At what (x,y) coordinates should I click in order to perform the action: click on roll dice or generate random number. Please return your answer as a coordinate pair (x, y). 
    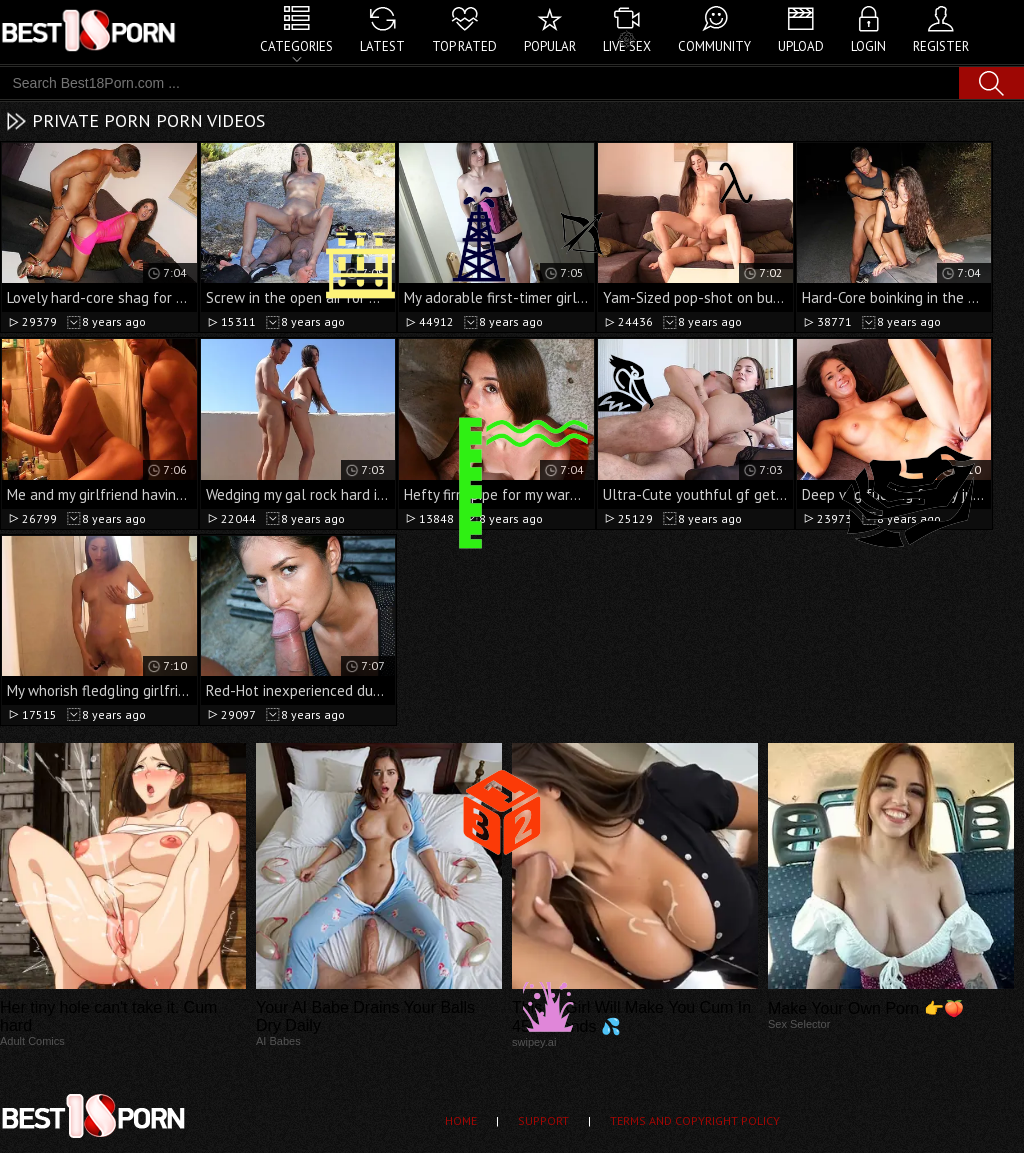
    Looking at the image, I should click on (502, 813).